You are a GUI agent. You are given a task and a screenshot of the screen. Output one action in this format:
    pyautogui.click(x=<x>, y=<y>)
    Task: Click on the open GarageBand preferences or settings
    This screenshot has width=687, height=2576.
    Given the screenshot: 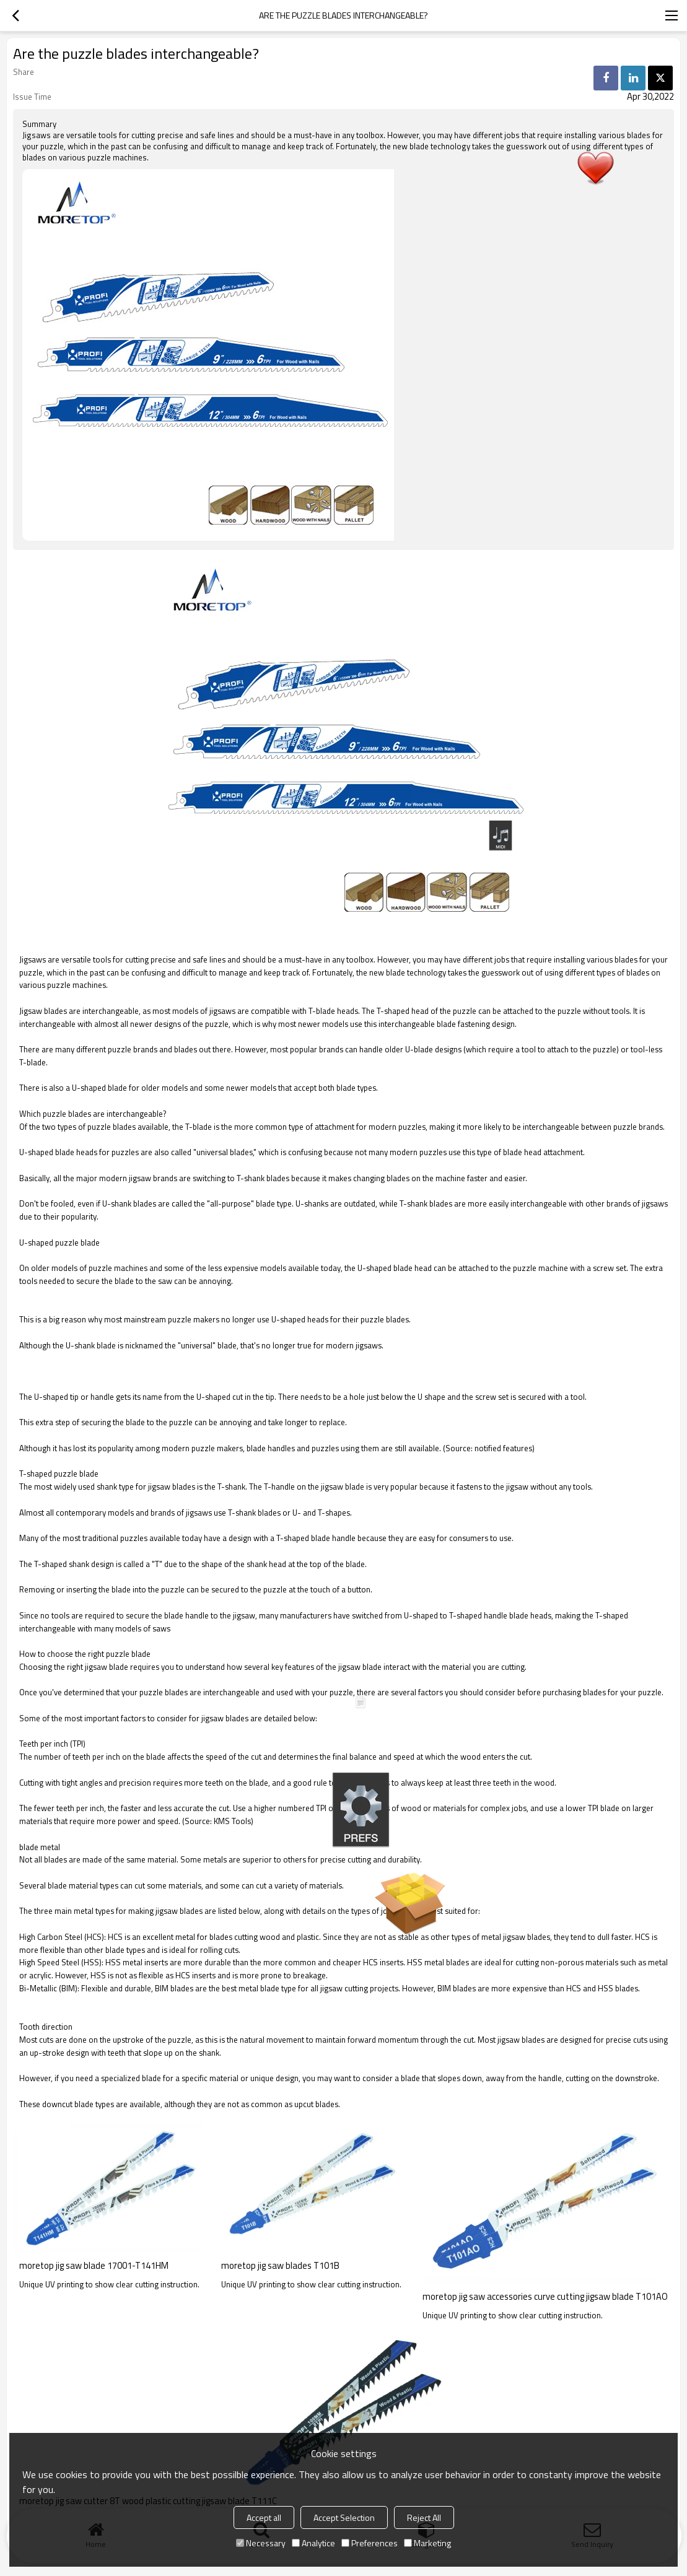 What is the action you would take?
    pyautogui.click(x=361, y=1811)
    